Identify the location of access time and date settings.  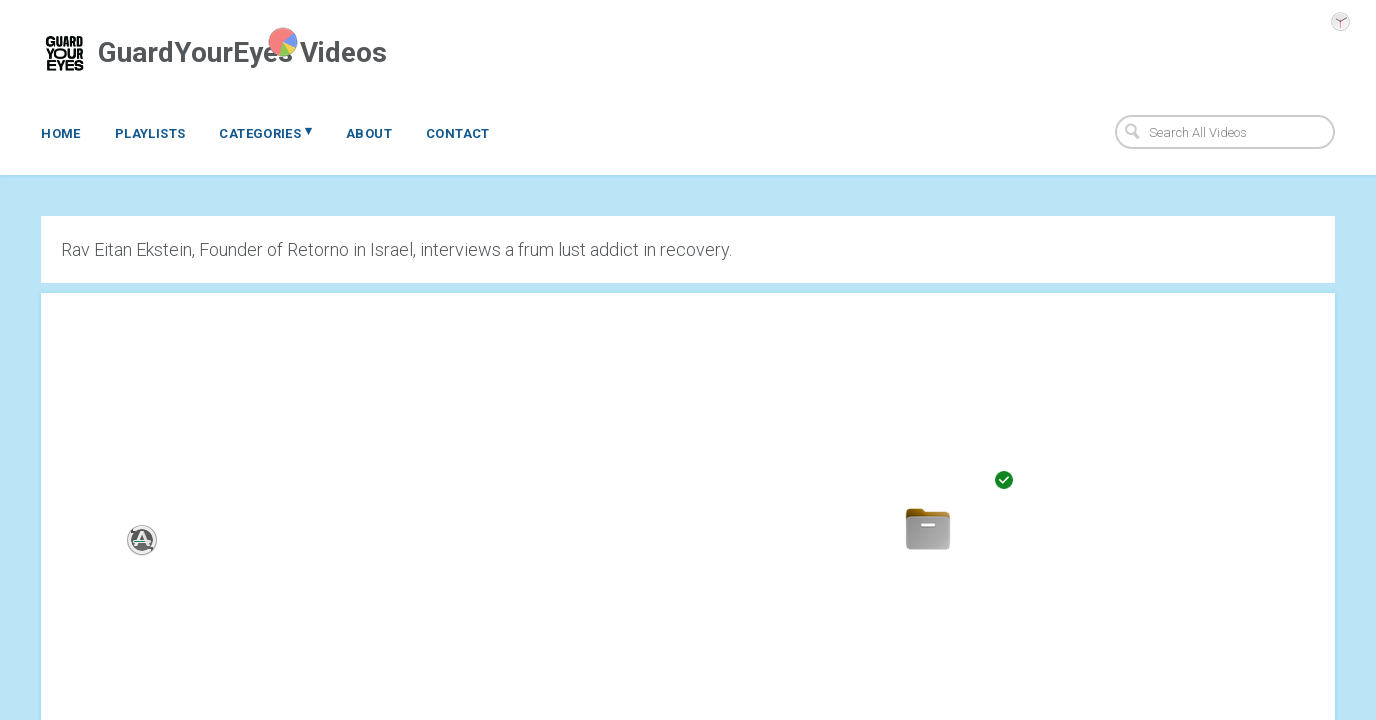
(1340, 21).